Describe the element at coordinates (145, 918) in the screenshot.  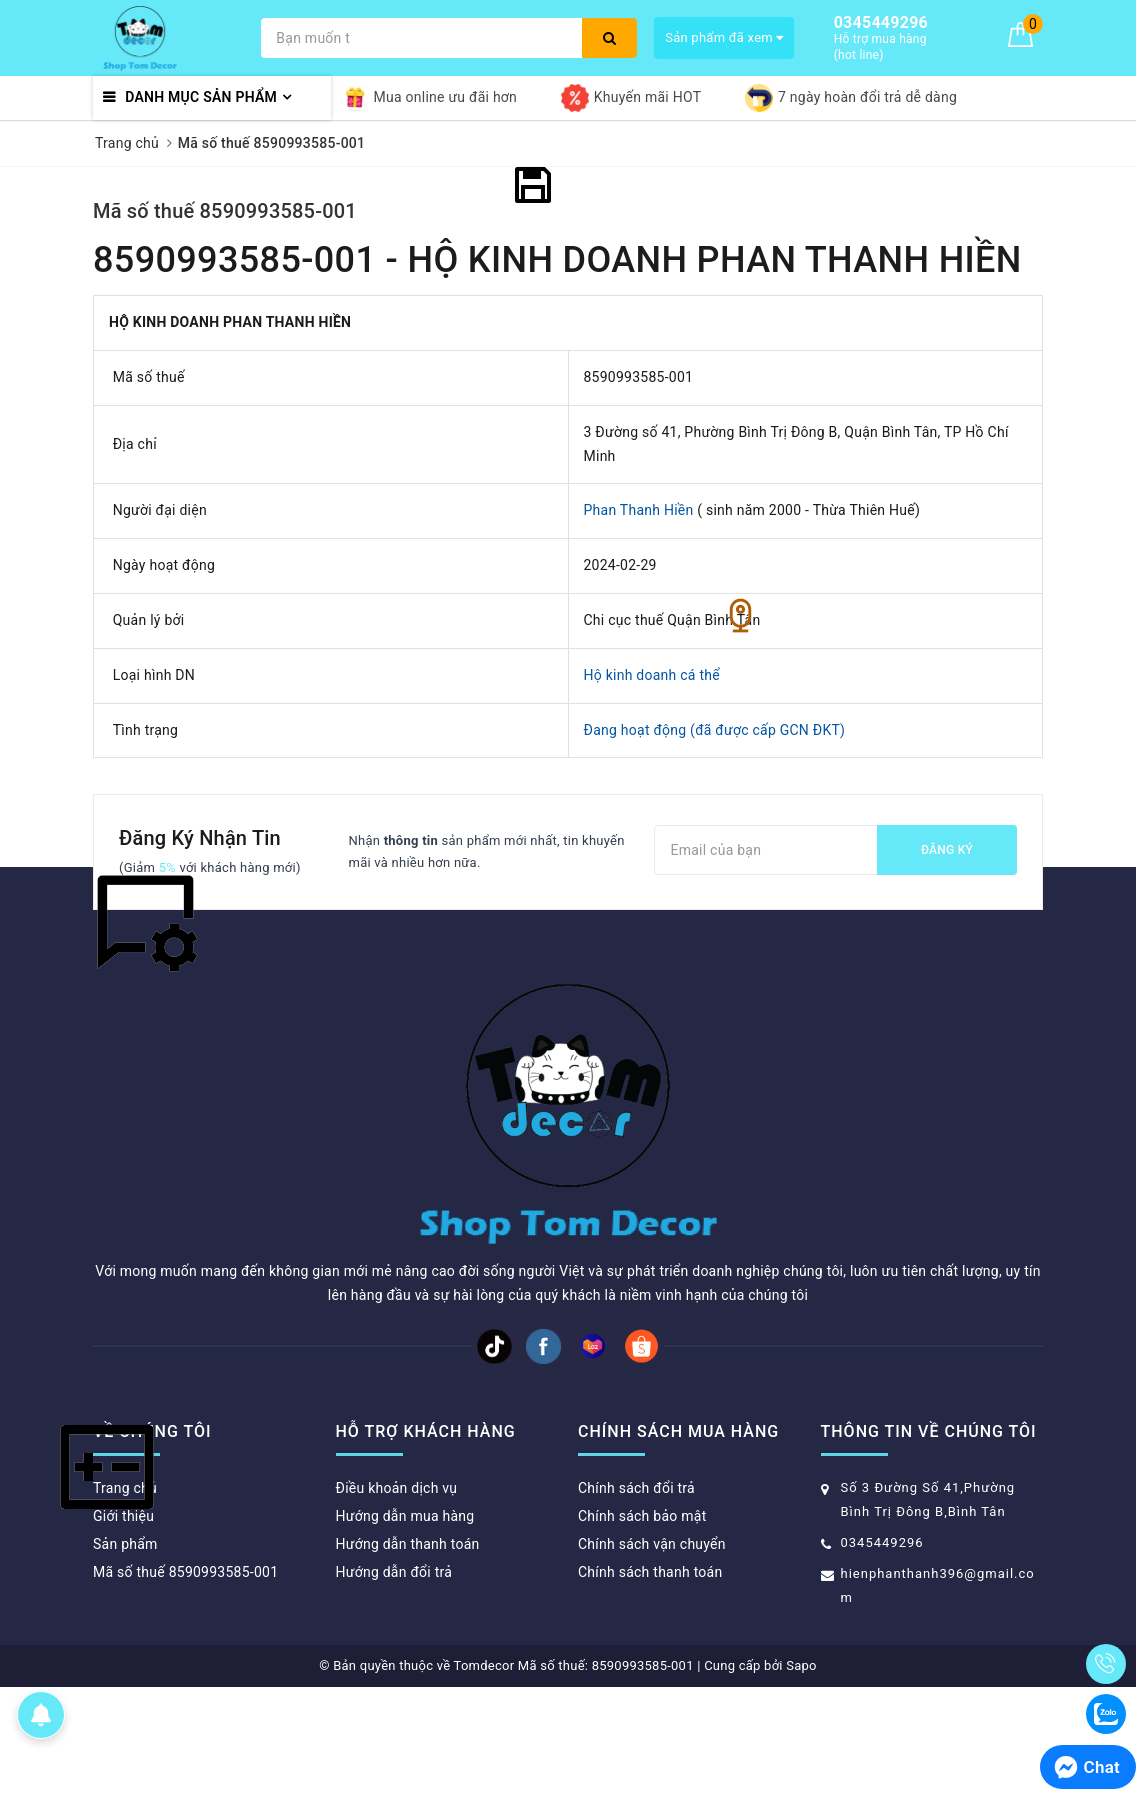
I see `open chat settings` at that location.